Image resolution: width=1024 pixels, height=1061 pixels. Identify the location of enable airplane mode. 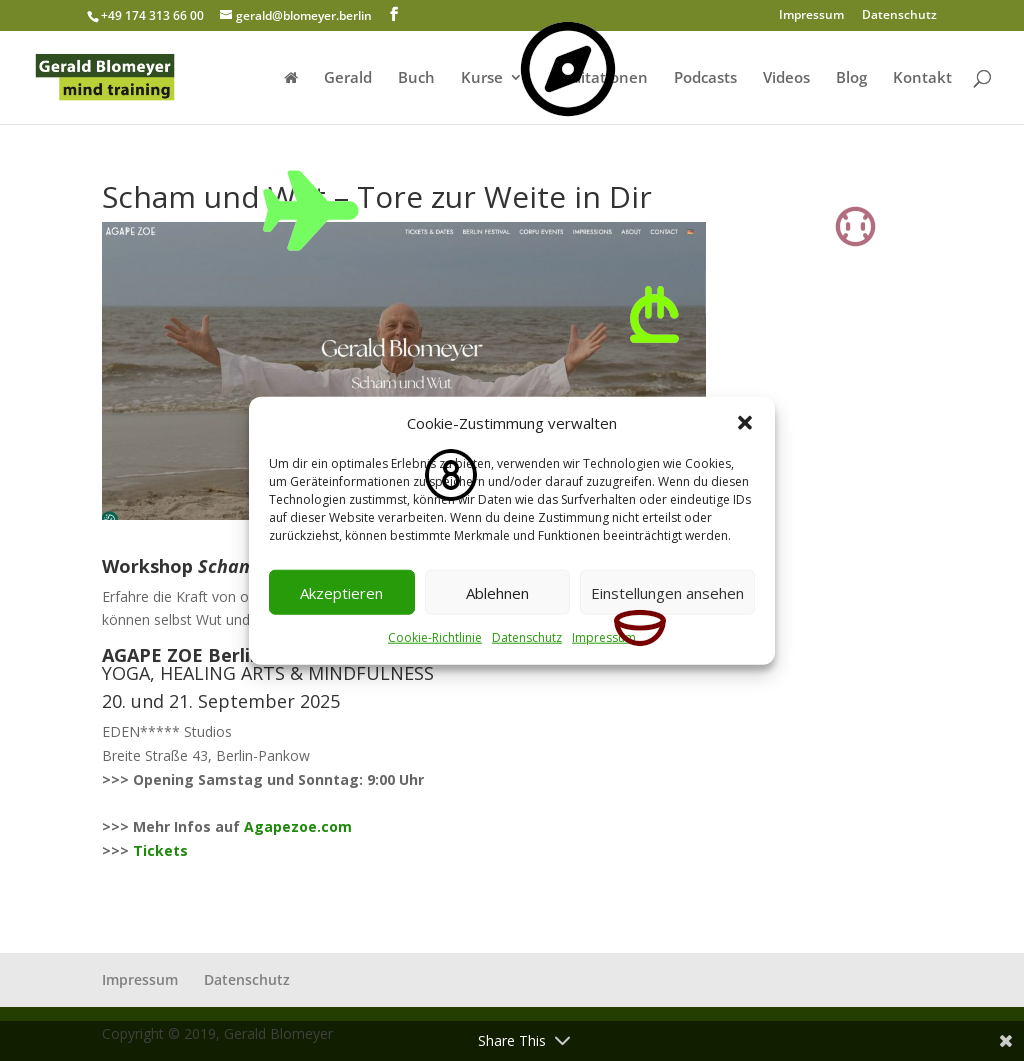
(310, 210).